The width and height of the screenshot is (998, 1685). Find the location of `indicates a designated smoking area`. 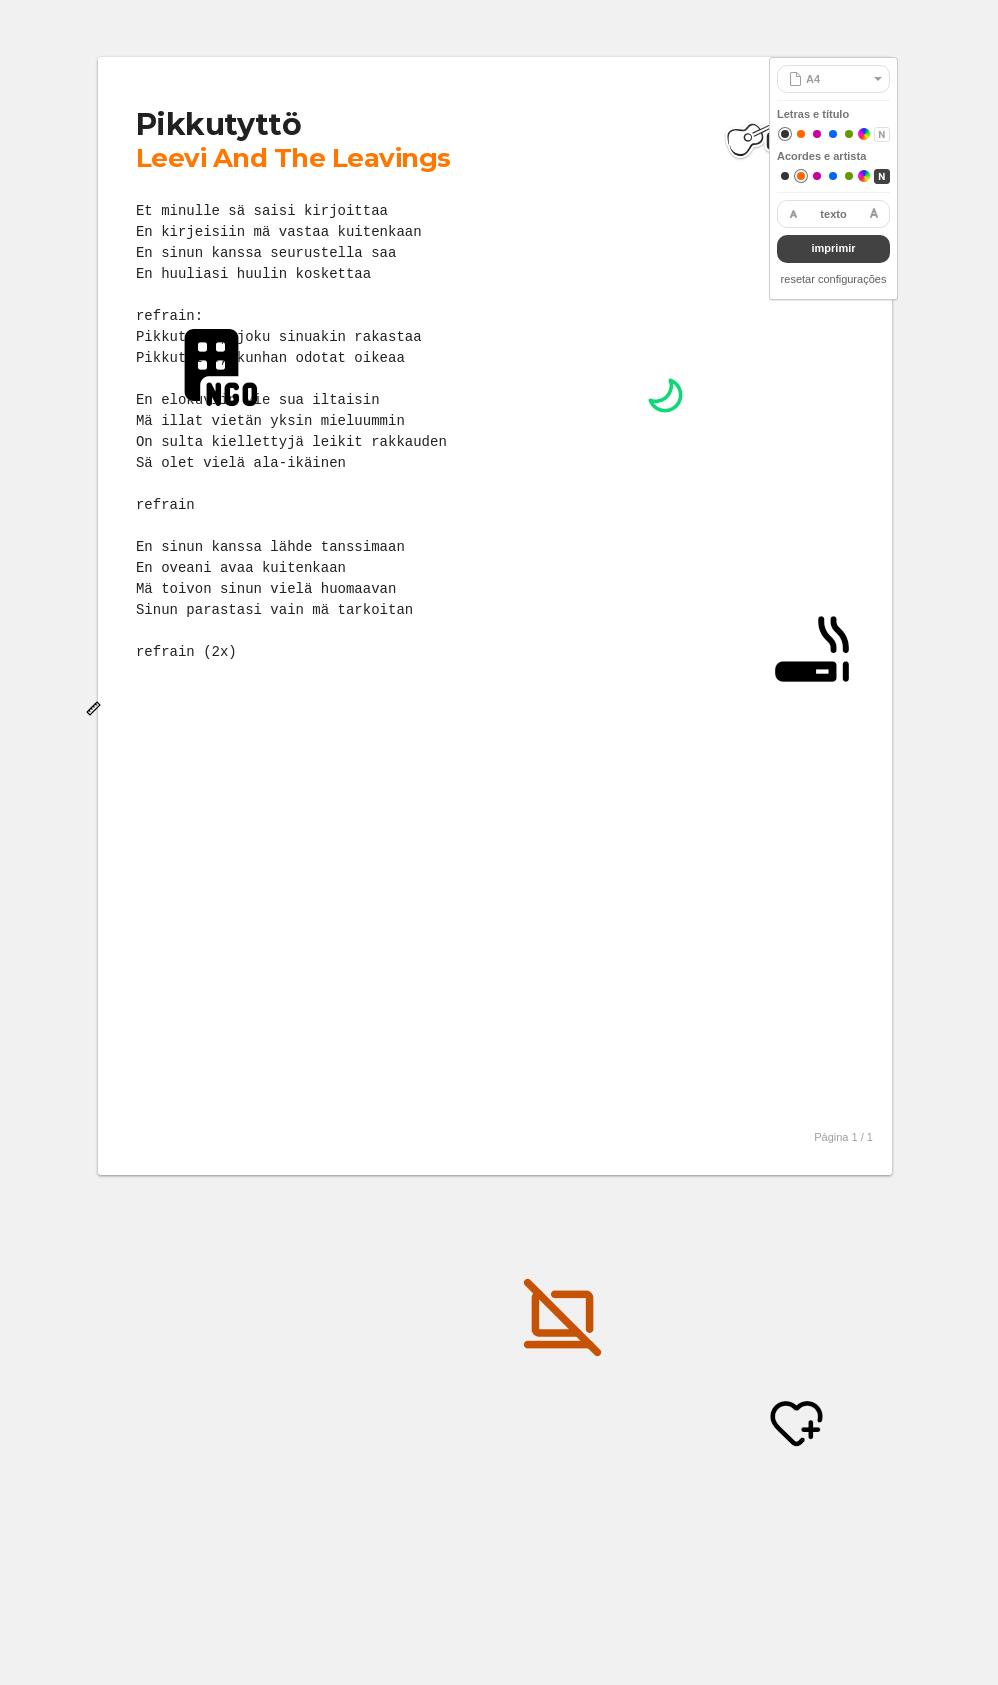

indicates a designated smoking area is located at coordinates (812, 649).